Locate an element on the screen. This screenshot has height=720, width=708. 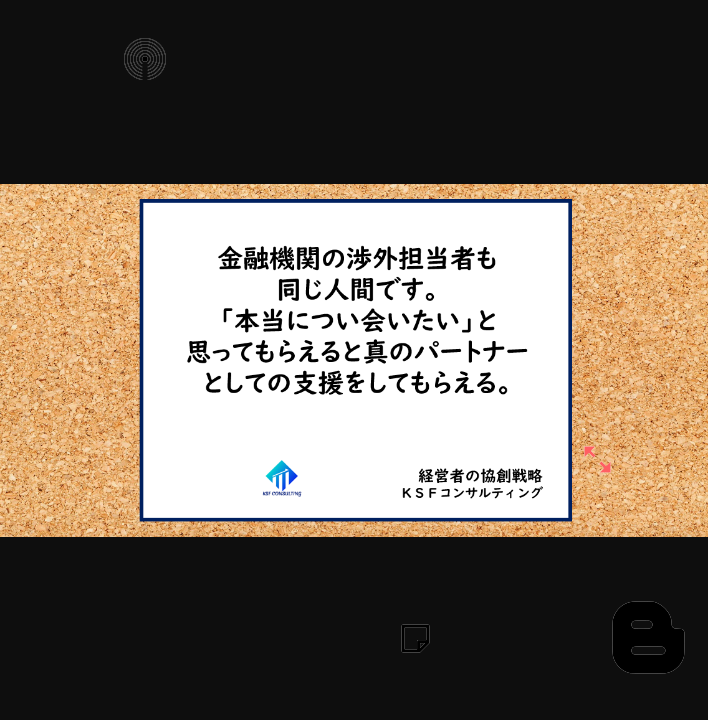
open blogger app is located at coordinates (648, 637).